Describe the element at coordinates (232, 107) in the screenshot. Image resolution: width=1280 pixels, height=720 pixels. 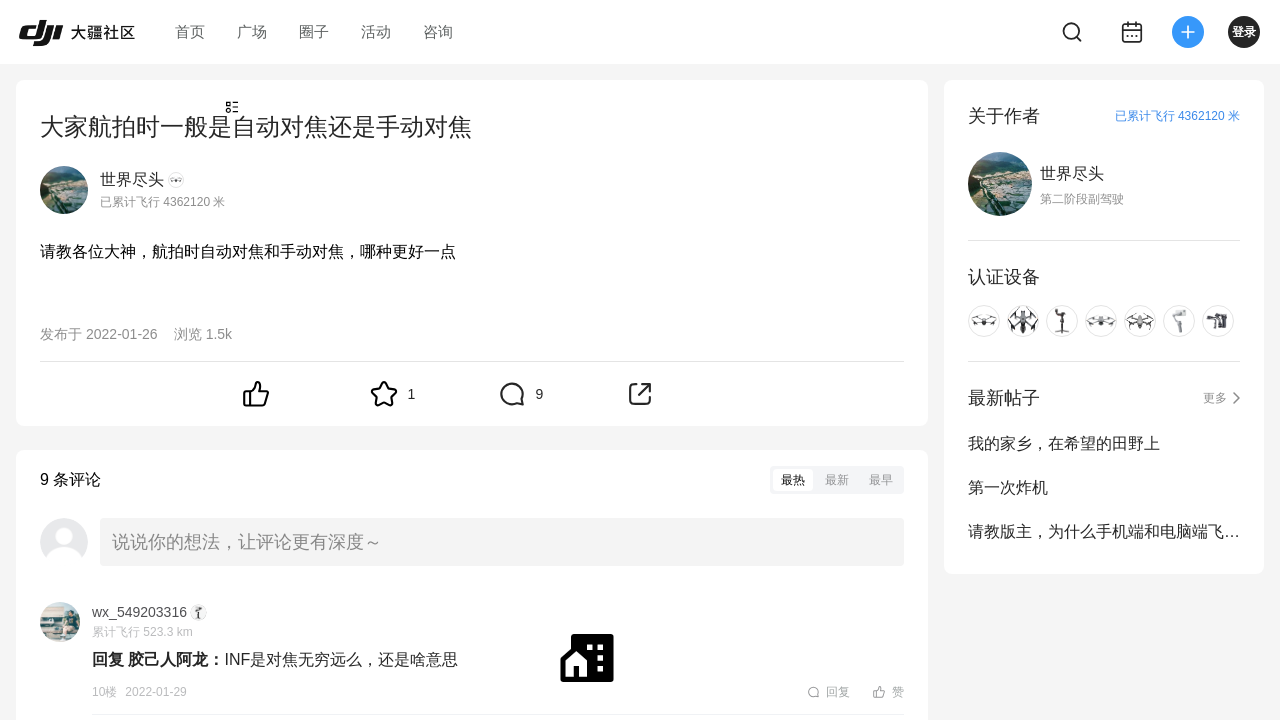
I see `view list with mixed content types` at that location.